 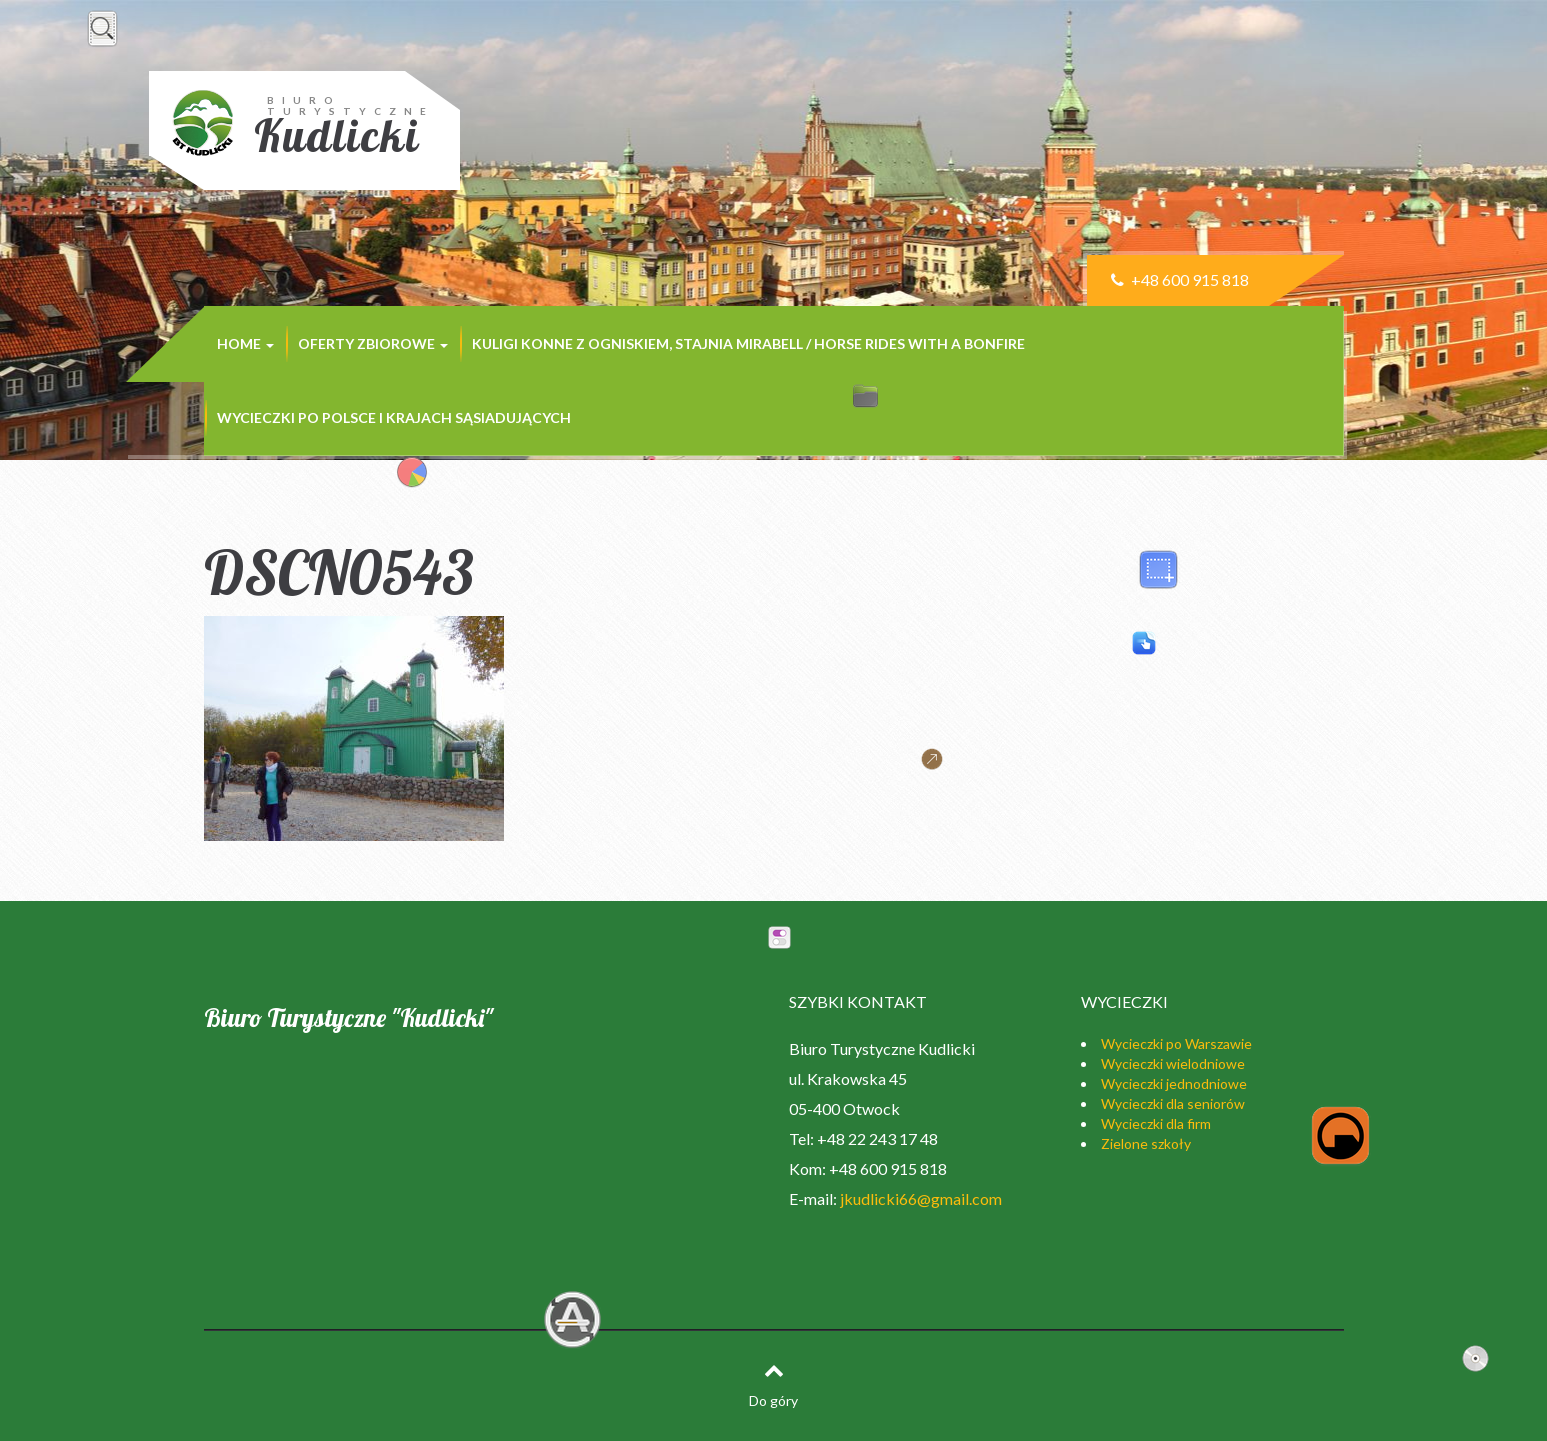 What do you see at coordinates (932, 759) in the screenshot?
I see `indicates a symbolic link or shortcut to another file` at bounding box center [932, 759].